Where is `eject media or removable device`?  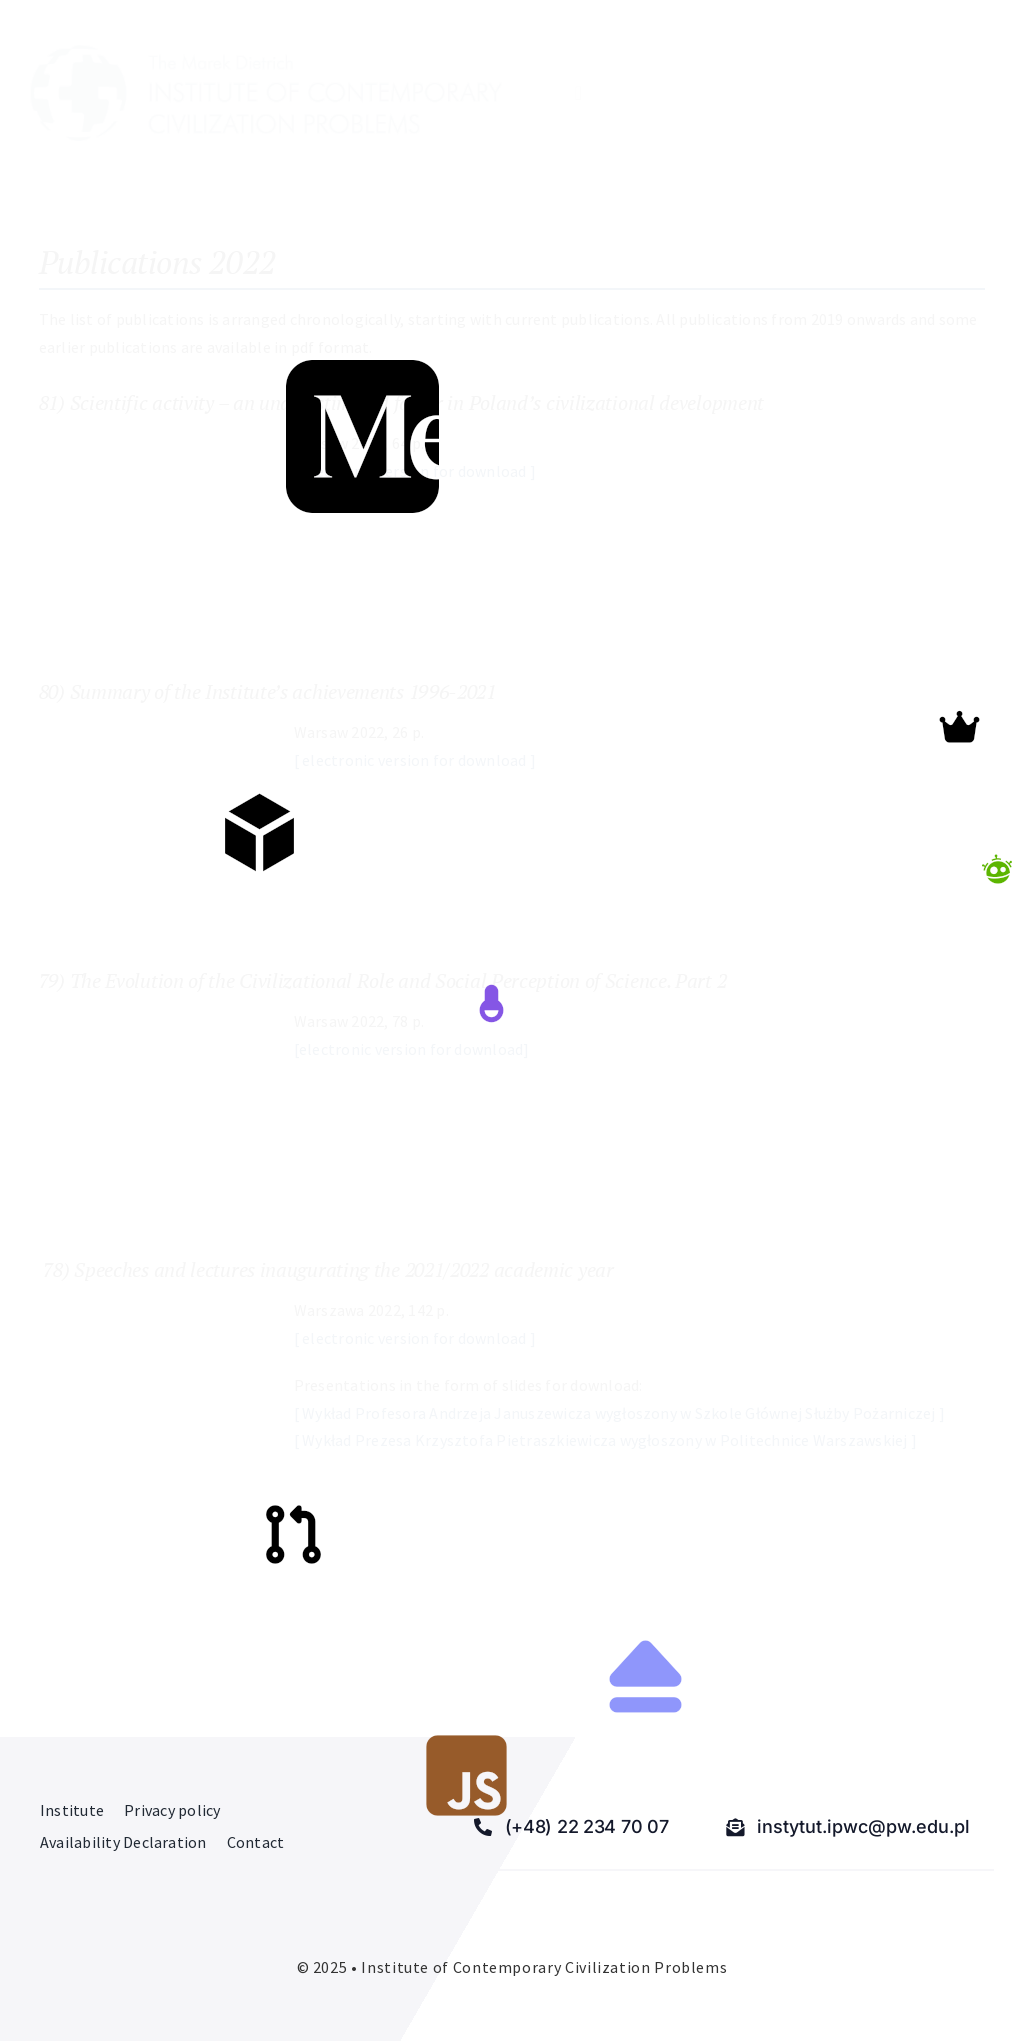 eject media or removable device is located at coordinates (645, 1676).